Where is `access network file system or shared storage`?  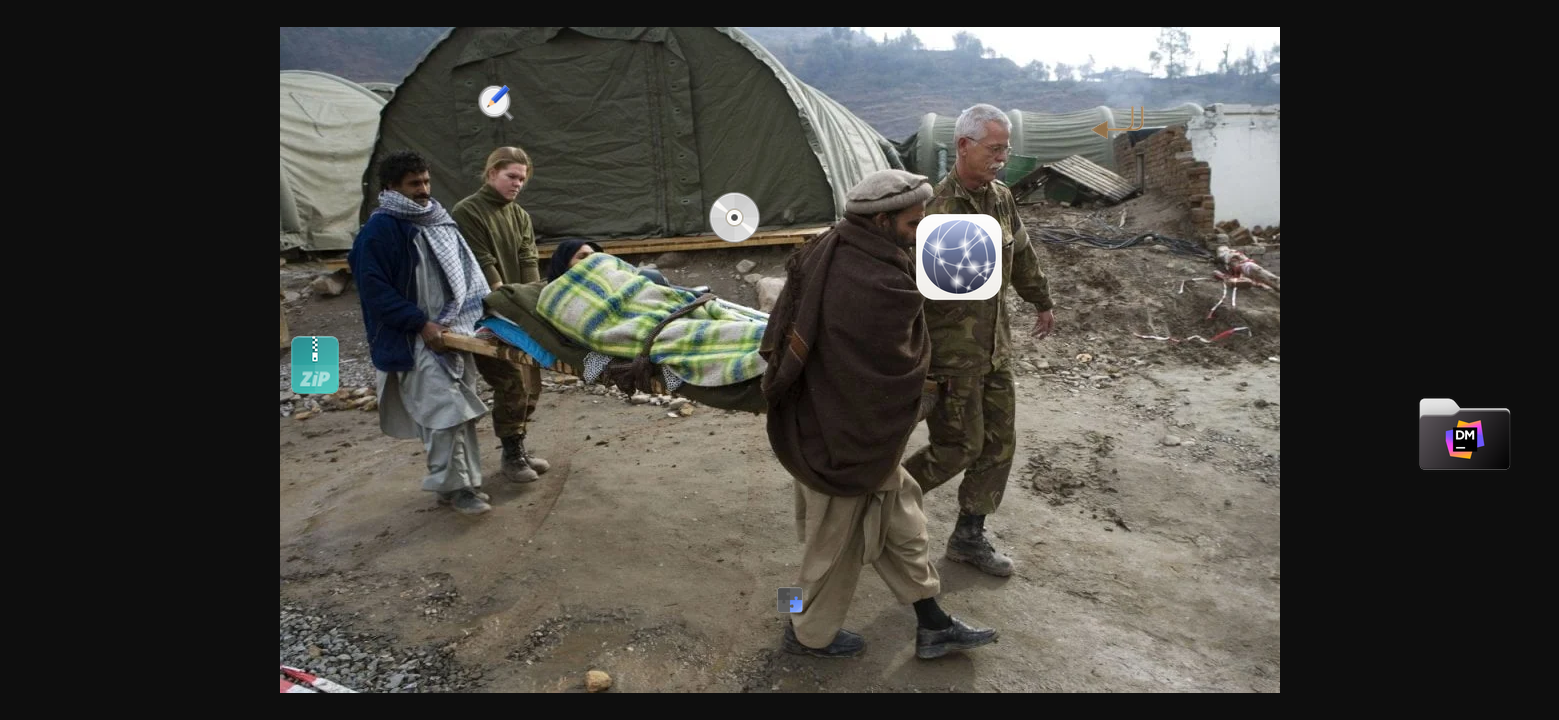 access network file system or shared storage is located at coordinates (959, 257).